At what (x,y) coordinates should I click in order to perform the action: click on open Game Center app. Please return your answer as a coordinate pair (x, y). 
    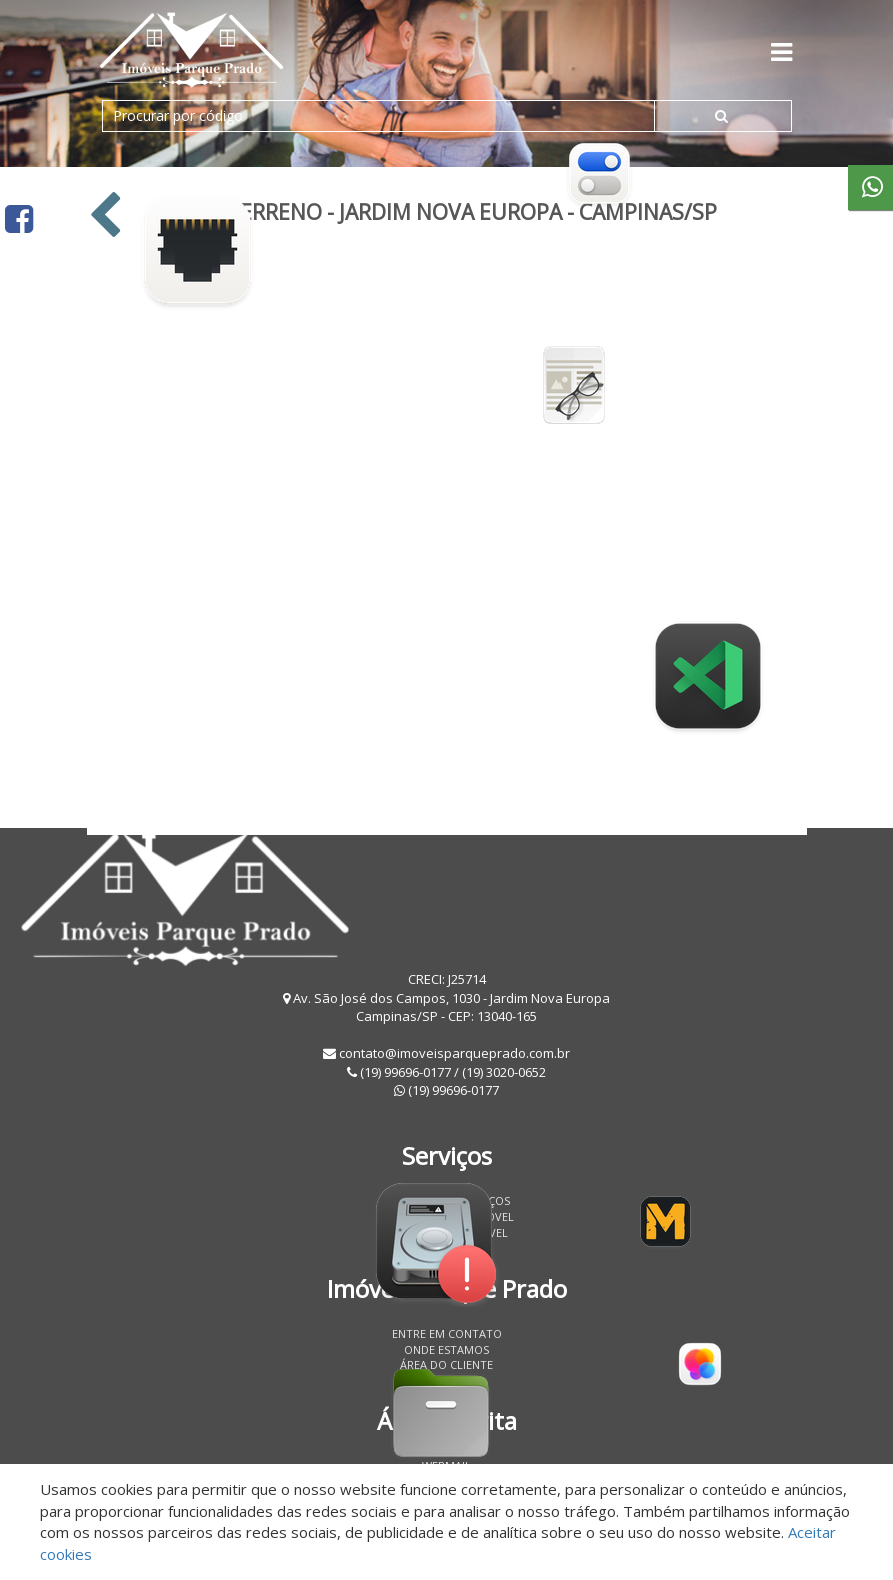
    Looking at the image, I should click on (700, 1364).